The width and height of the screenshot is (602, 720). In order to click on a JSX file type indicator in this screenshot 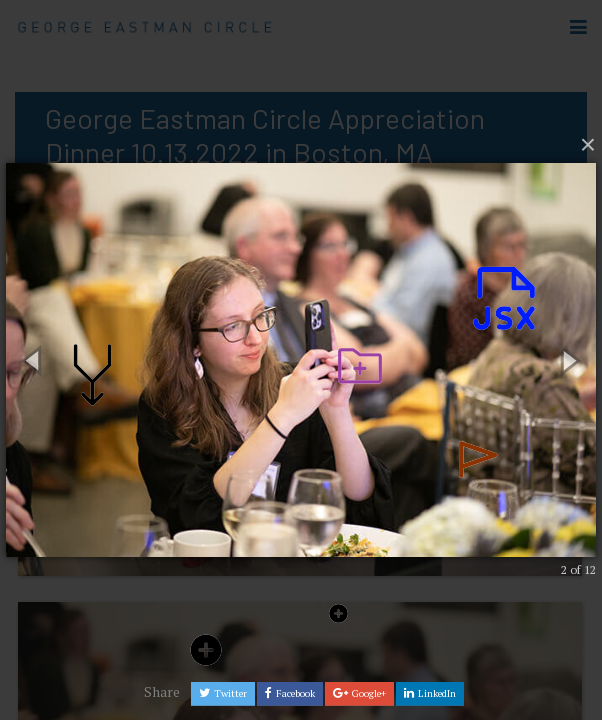, I will do `click(506, 301)`.